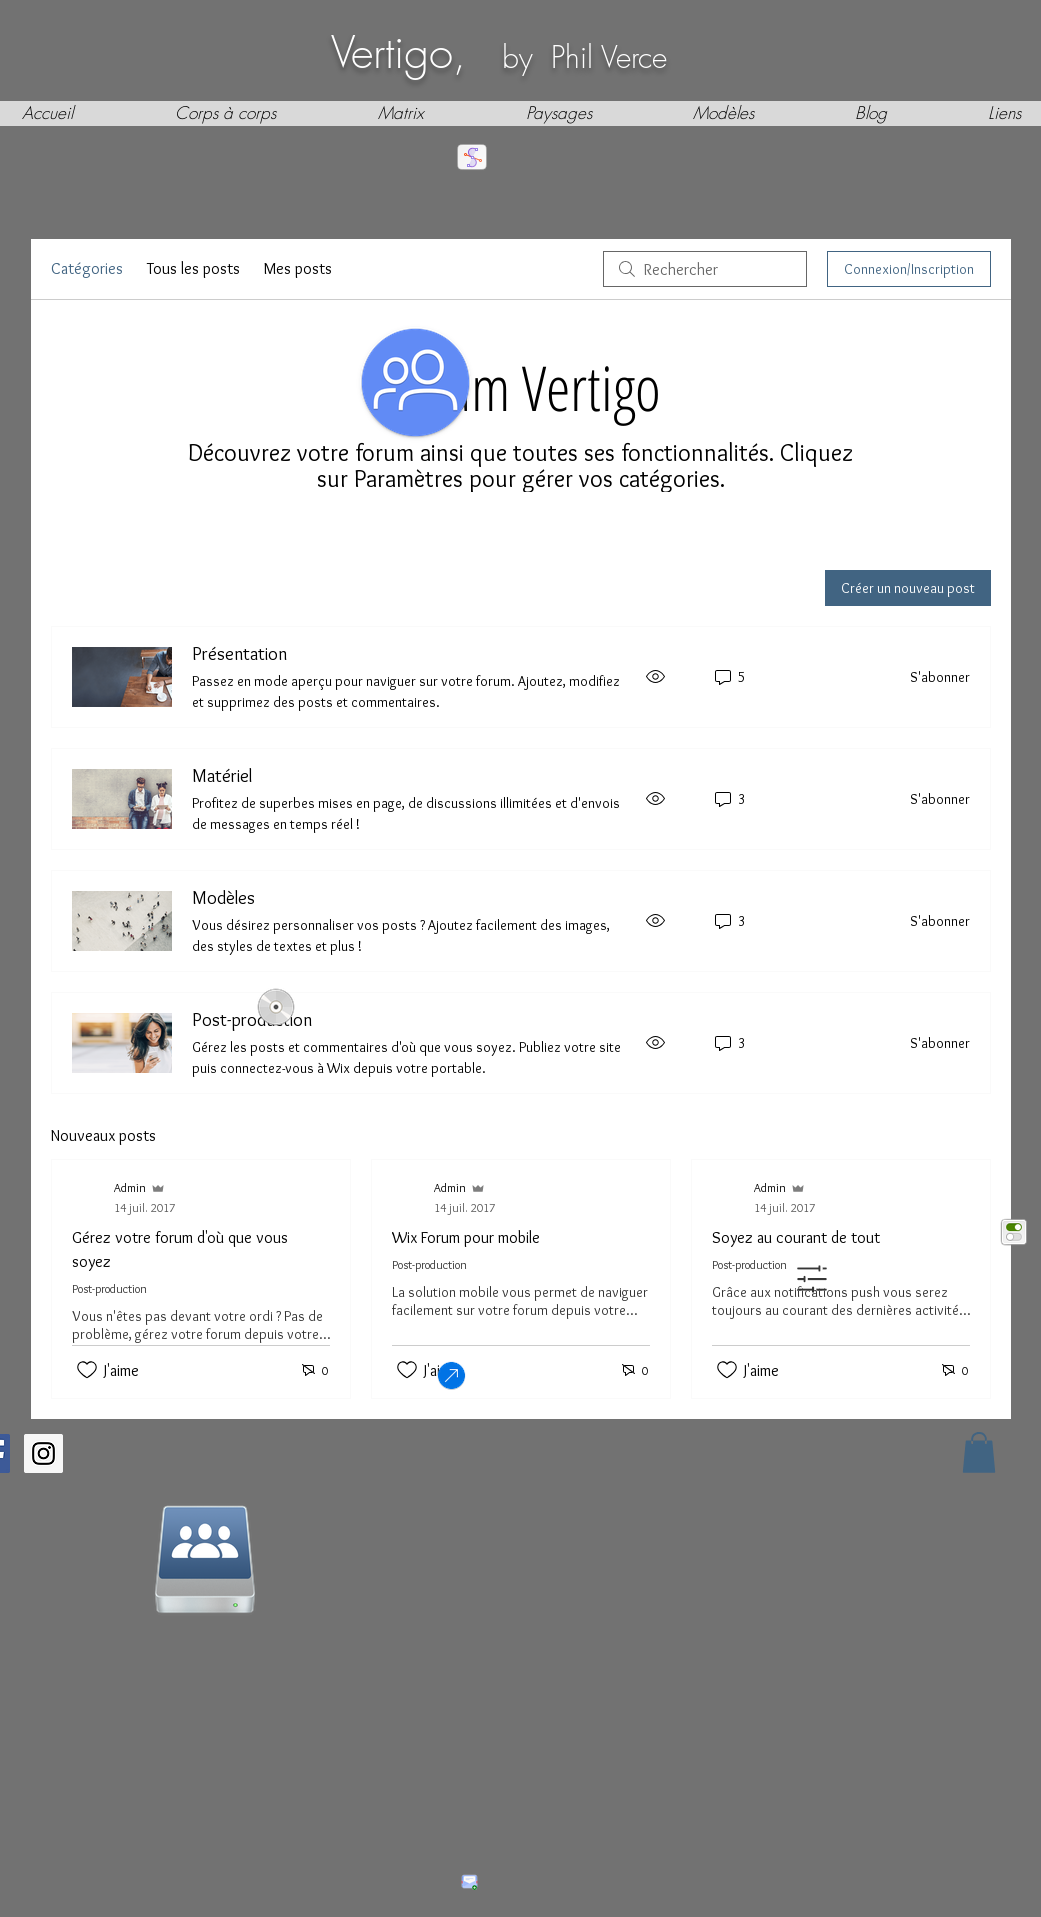 The height and width of the screenshot is (1917, 1041). I want to click on indicates a symbolic link or shortcut to another file, so click(451, 1375).